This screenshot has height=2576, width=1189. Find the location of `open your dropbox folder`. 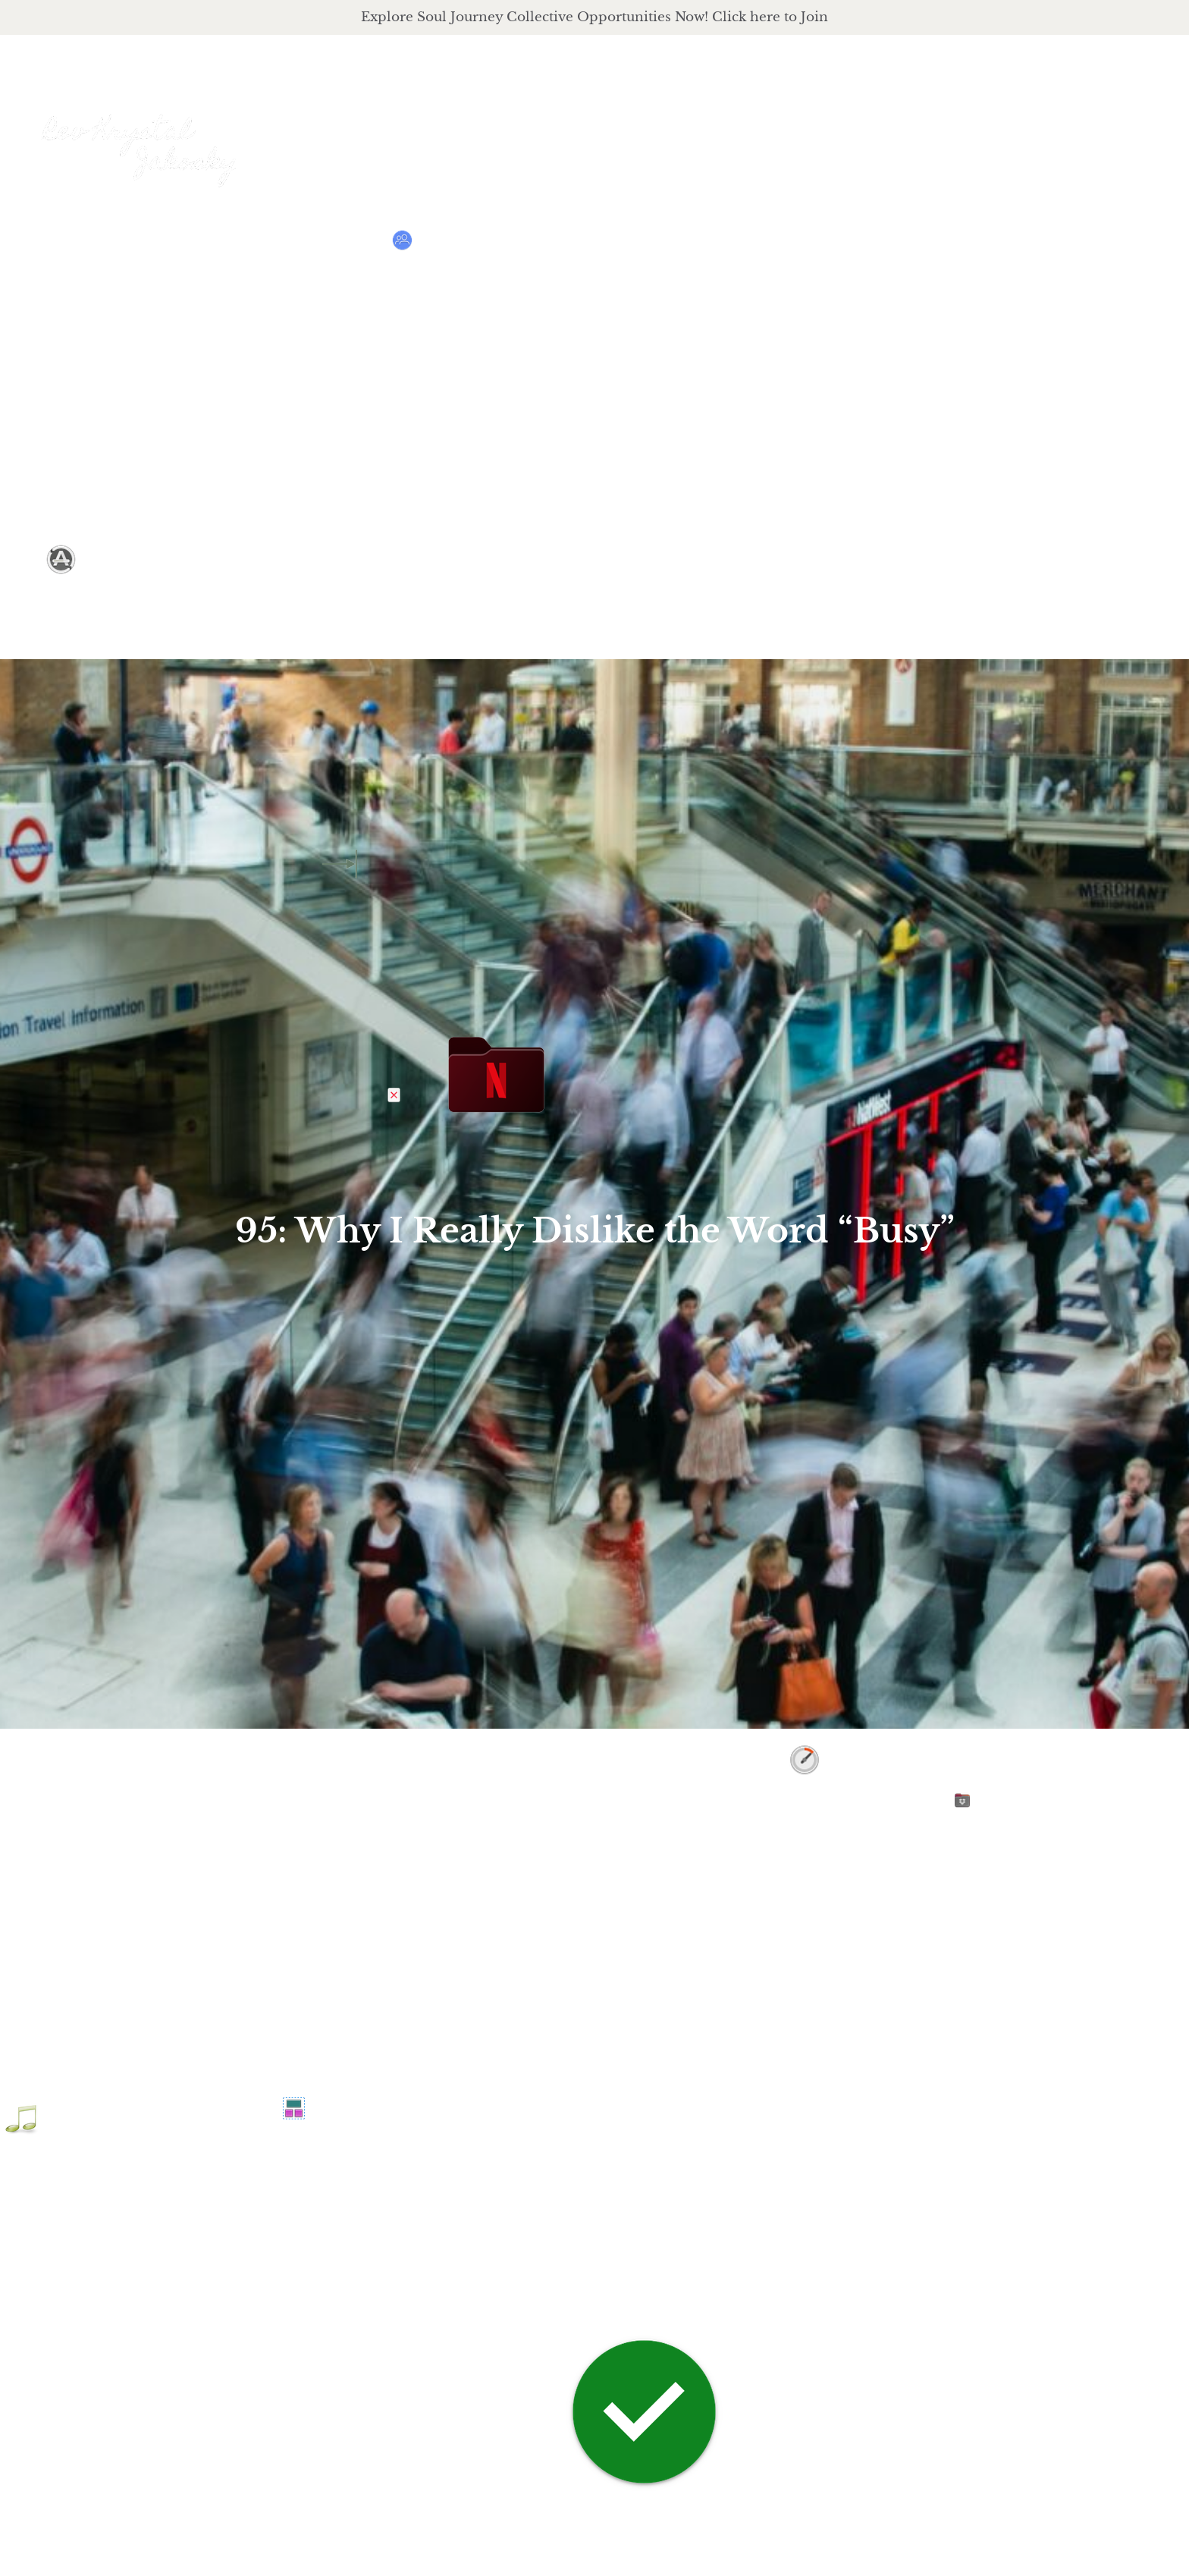

open your dropbox folder is located at coordinates (962, 1800).